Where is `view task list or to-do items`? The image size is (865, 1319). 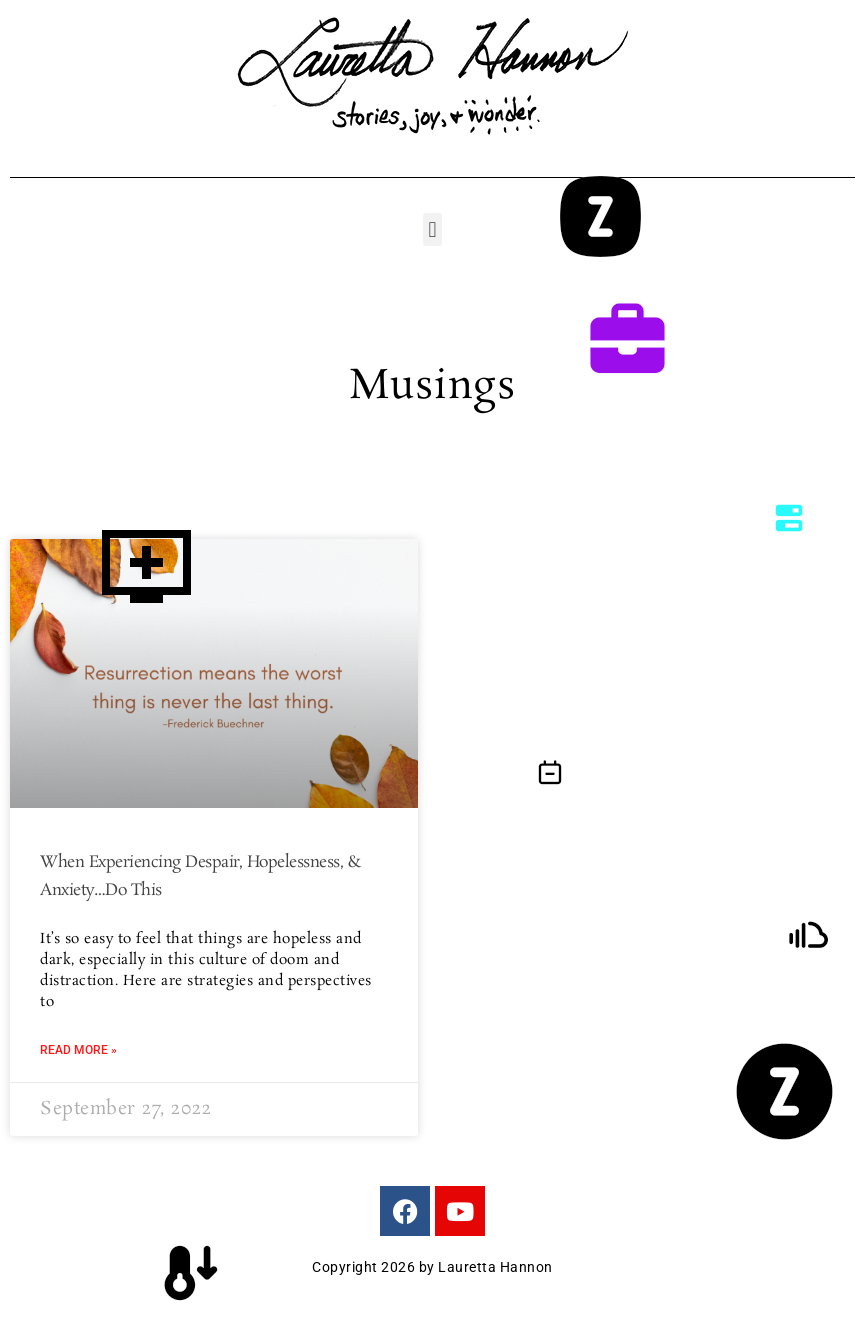 view task list or to-do items is located at coordinates (789, 518).